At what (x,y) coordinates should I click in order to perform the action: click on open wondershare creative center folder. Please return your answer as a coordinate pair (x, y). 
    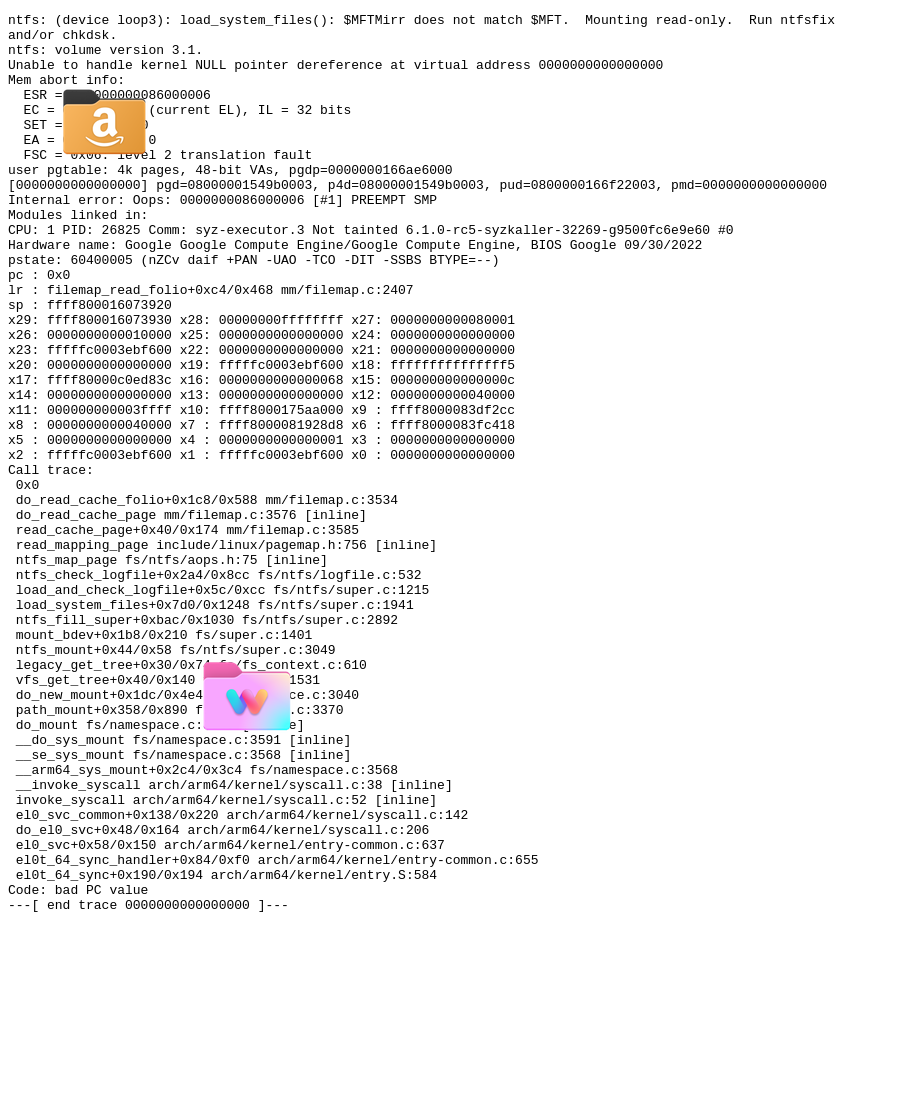
    Looking at the image, I should click on (246, 698).